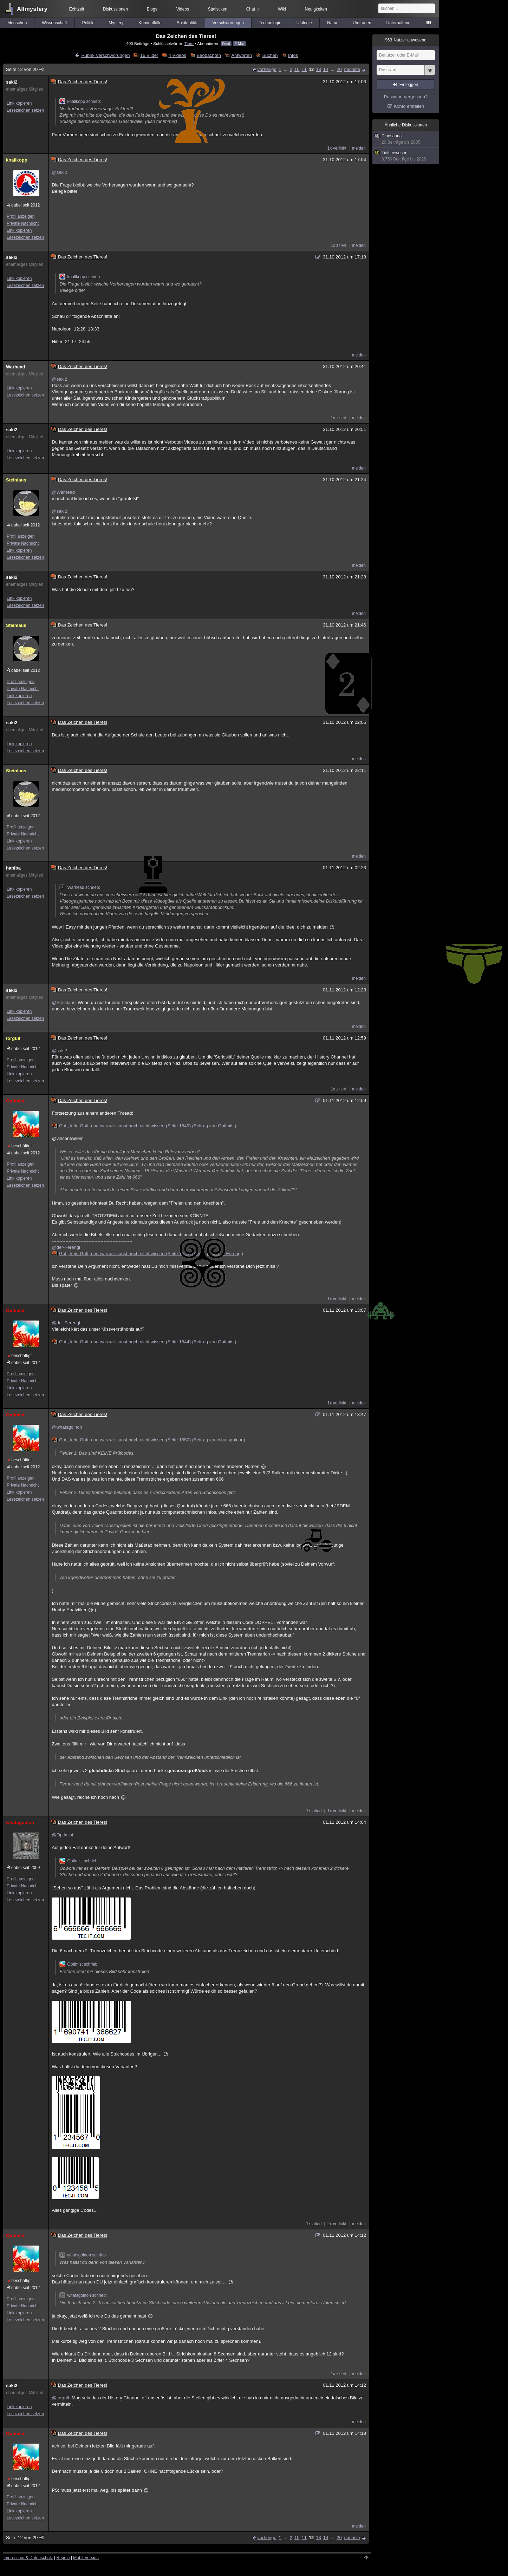  Describe the element at coordinates (348, 683) in the screenshot. I see `two of diamonds playing card` at that location.